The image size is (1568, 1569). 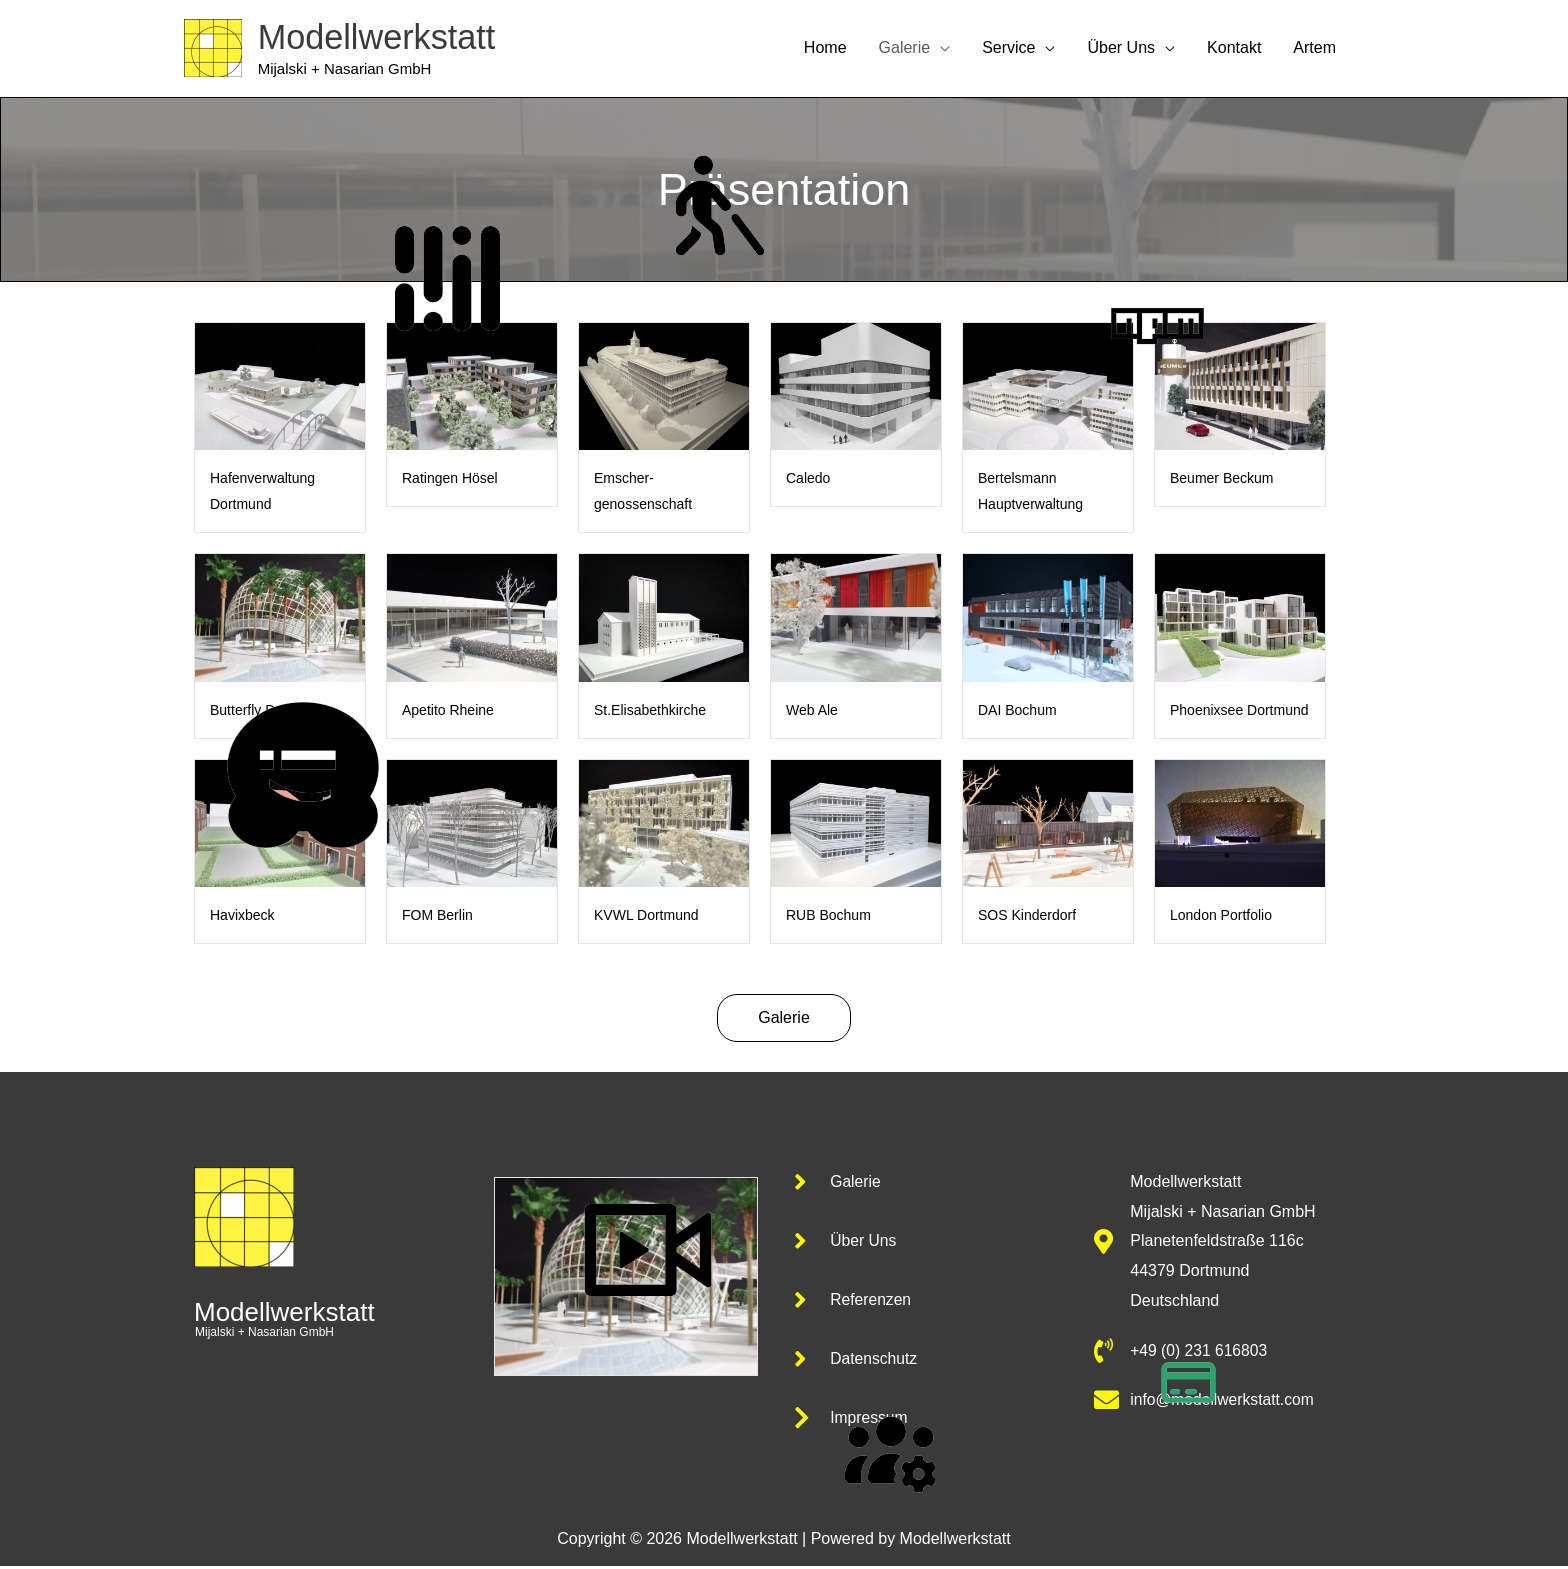 What do you see at coordinates (1157, 323) in the screenshot?
I see `npm package manager logo` at bounding box center [1157, 323].